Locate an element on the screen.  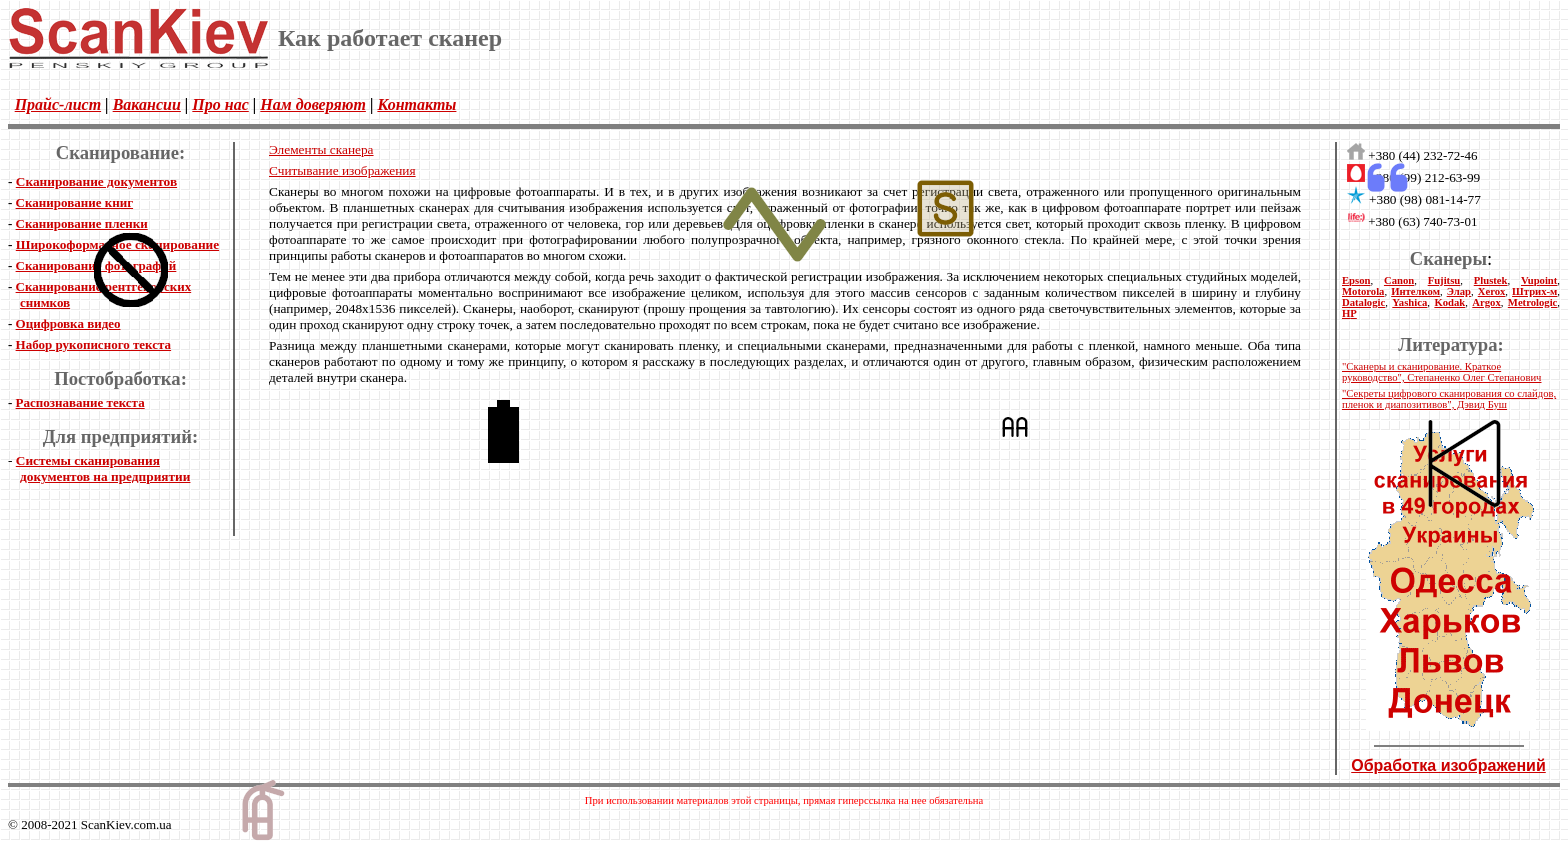
audio or sound wave visualization is located at coordinates (774, 224).